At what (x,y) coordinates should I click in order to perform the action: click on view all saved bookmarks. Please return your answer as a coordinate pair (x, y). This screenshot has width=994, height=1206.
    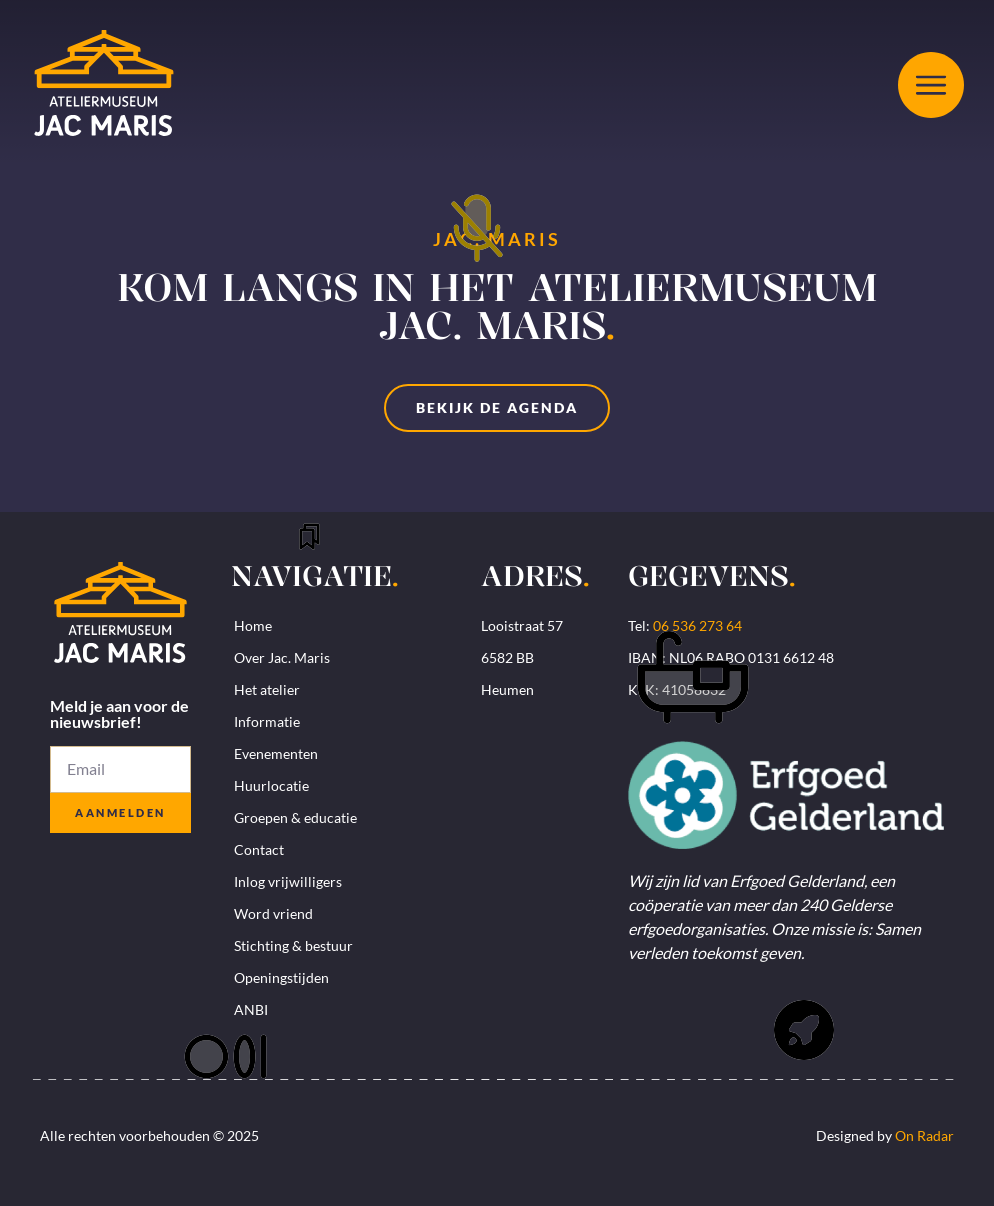
    Looking at the image, I should click on (309, 536).